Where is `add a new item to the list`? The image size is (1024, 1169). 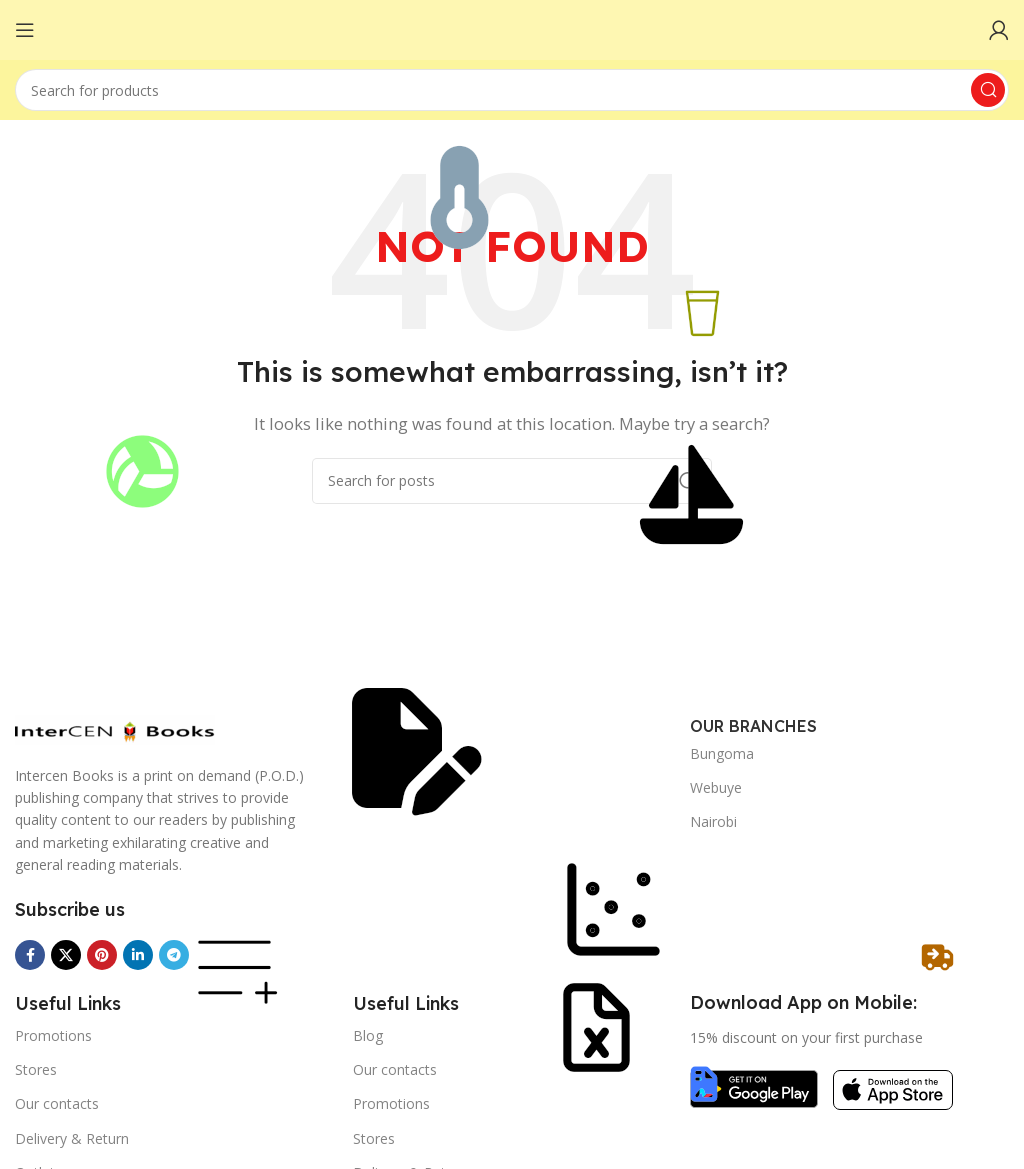 add a new item to the list is located at coordinates (234, 967).